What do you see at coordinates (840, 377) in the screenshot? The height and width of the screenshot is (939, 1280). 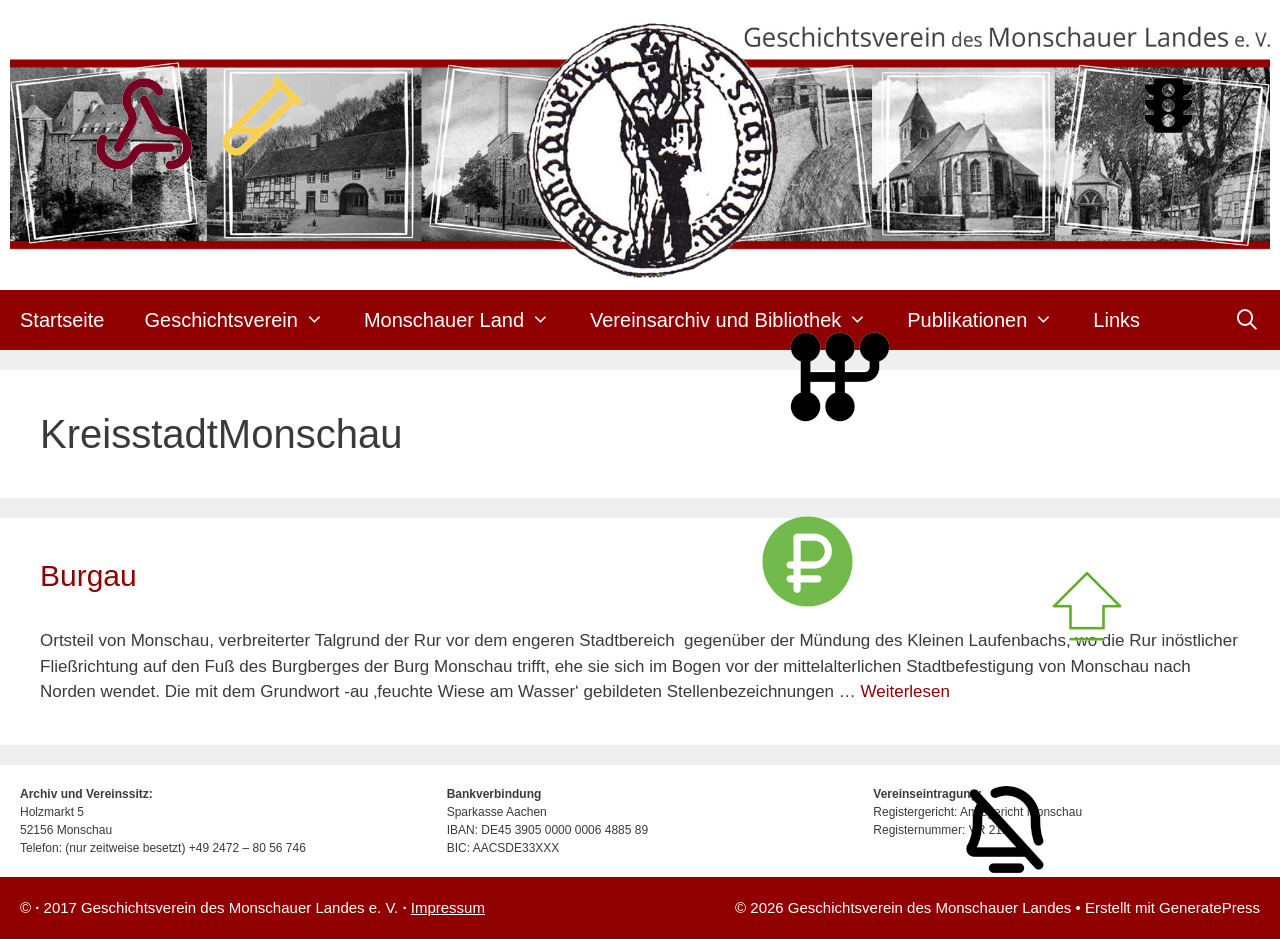 I see `indicates manual transmission or gear settings` at bounding box center [840, 377].